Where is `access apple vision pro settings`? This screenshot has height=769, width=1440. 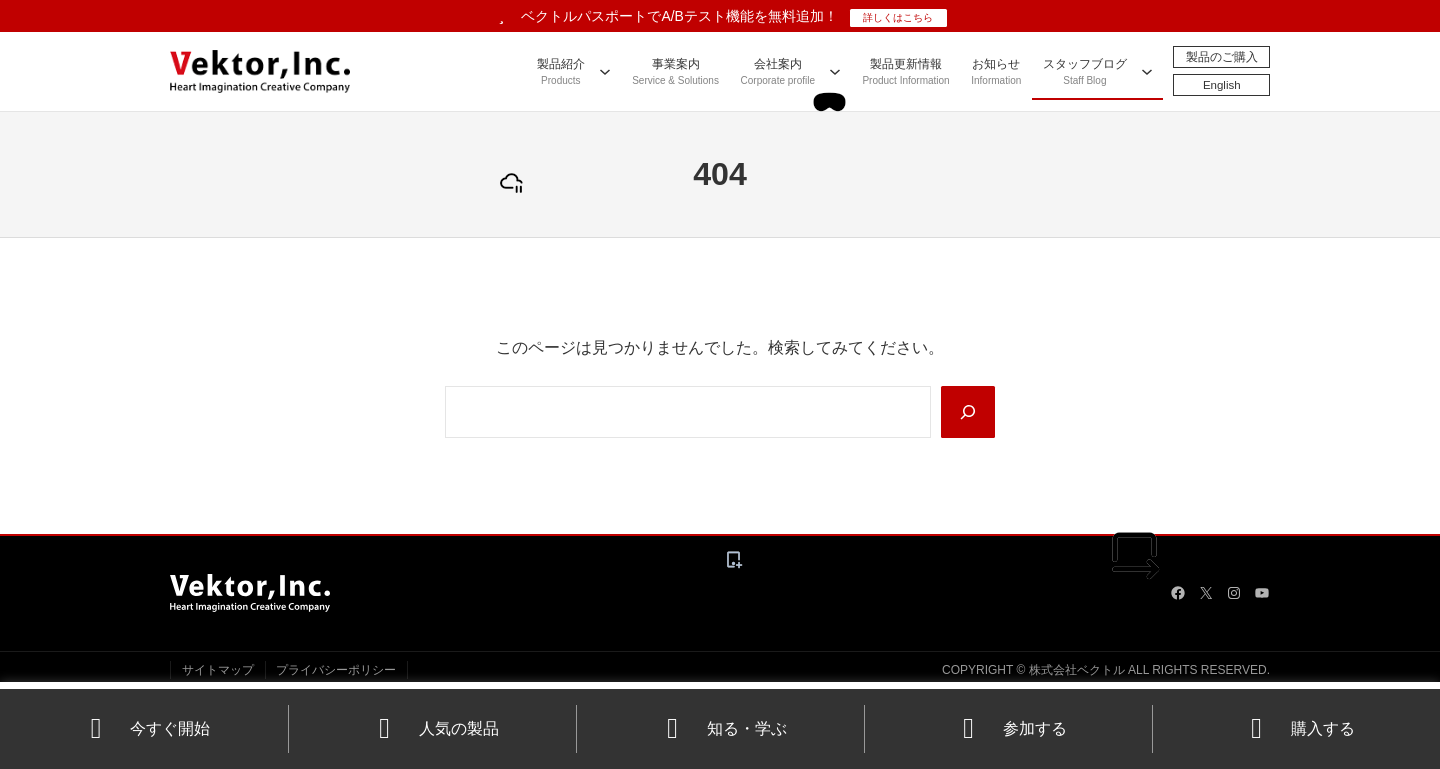
access apple vision pro settings is located at coordinates (829, 101).